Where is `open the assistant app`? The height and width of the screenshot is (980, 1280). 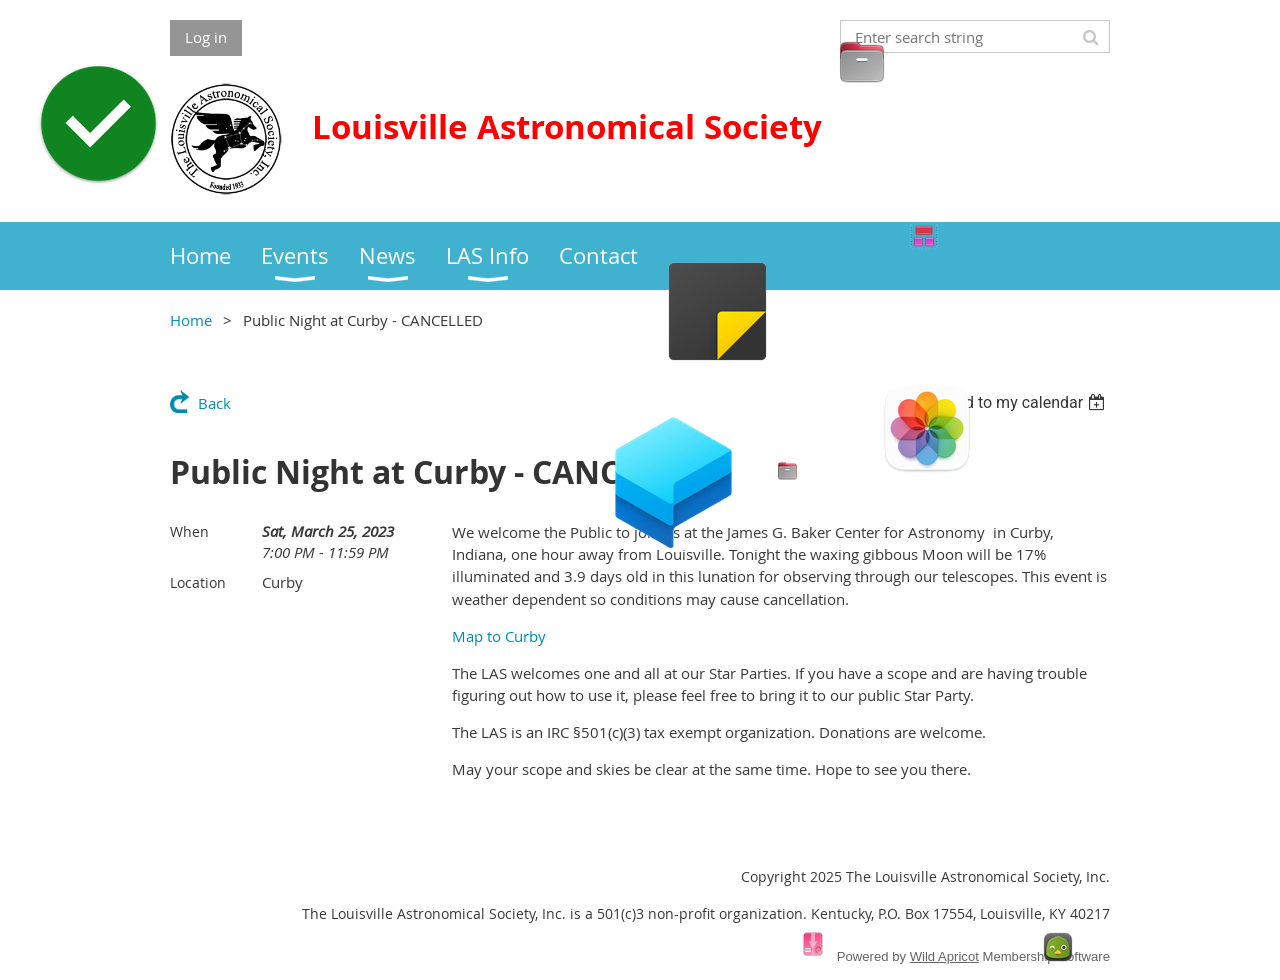 open the assistant app is located at coordinates (673, 483).